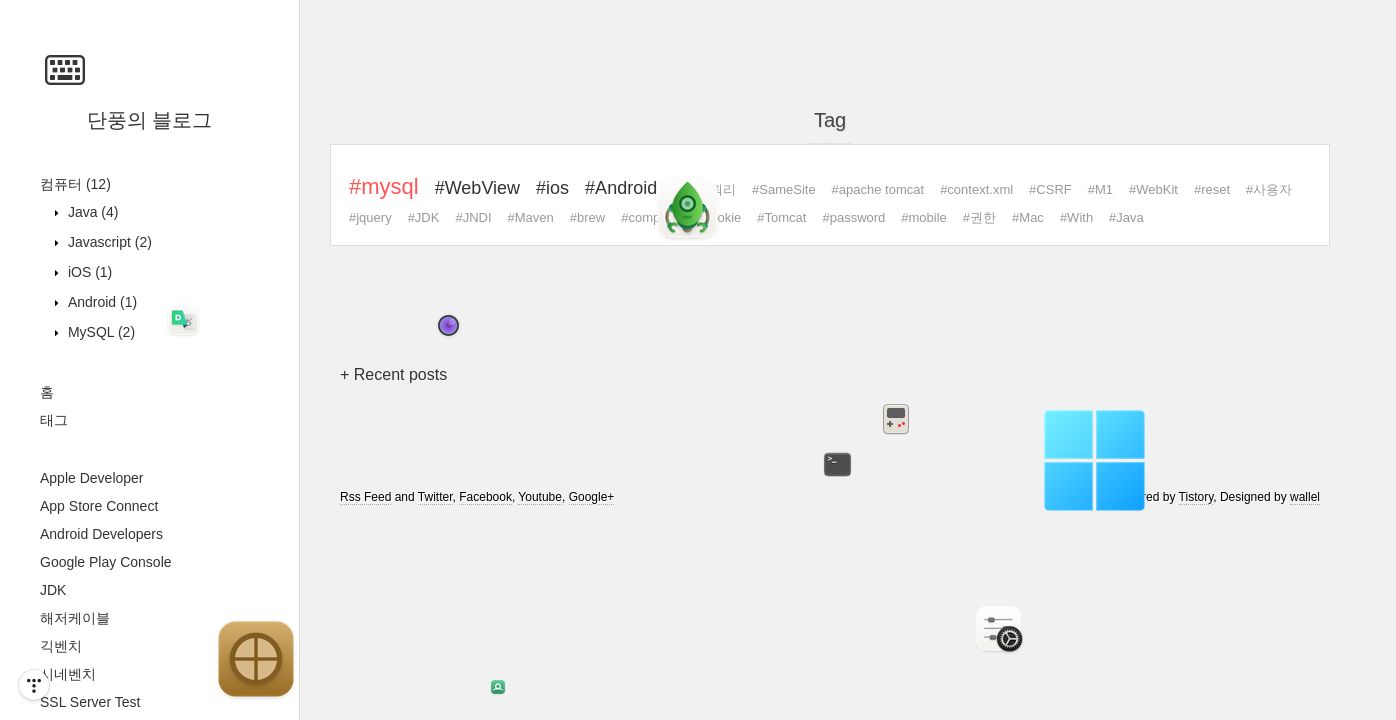  I want to click on open renderdoc graphics debugging application, so click(498, 687).